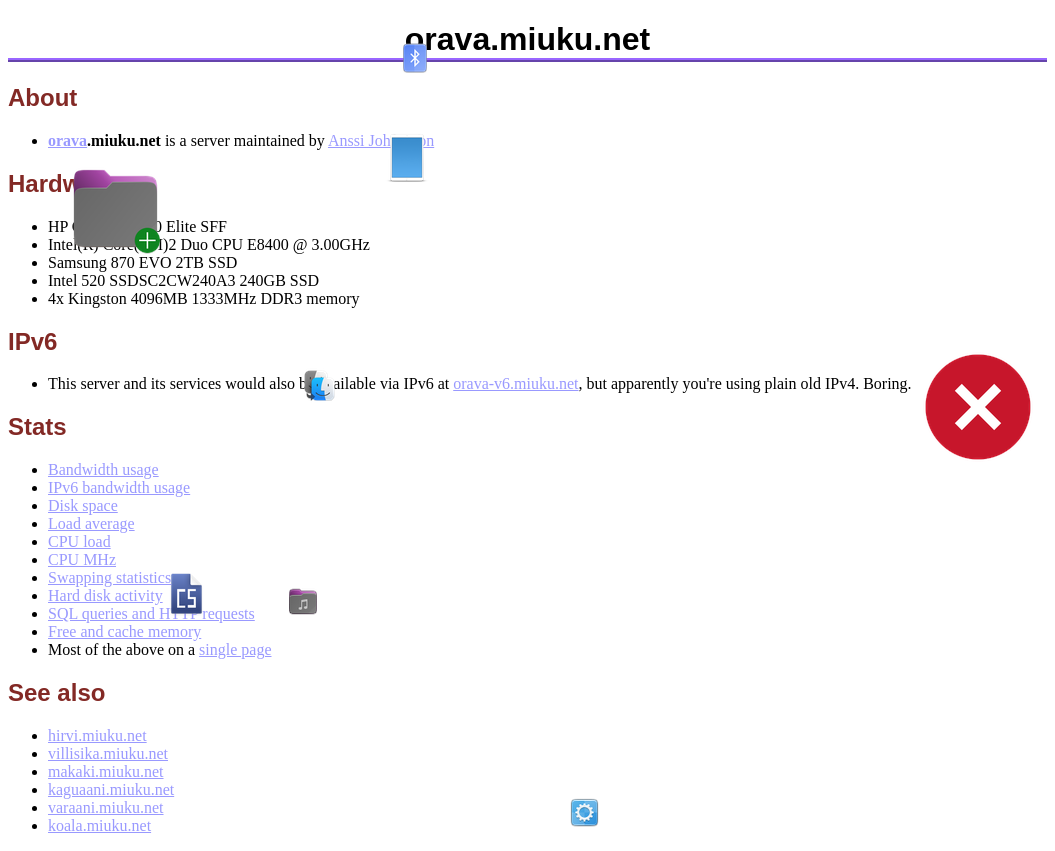 The height and width of the screenshot is (851, 1055). I want to click on create a new folder, so click(115, 208).